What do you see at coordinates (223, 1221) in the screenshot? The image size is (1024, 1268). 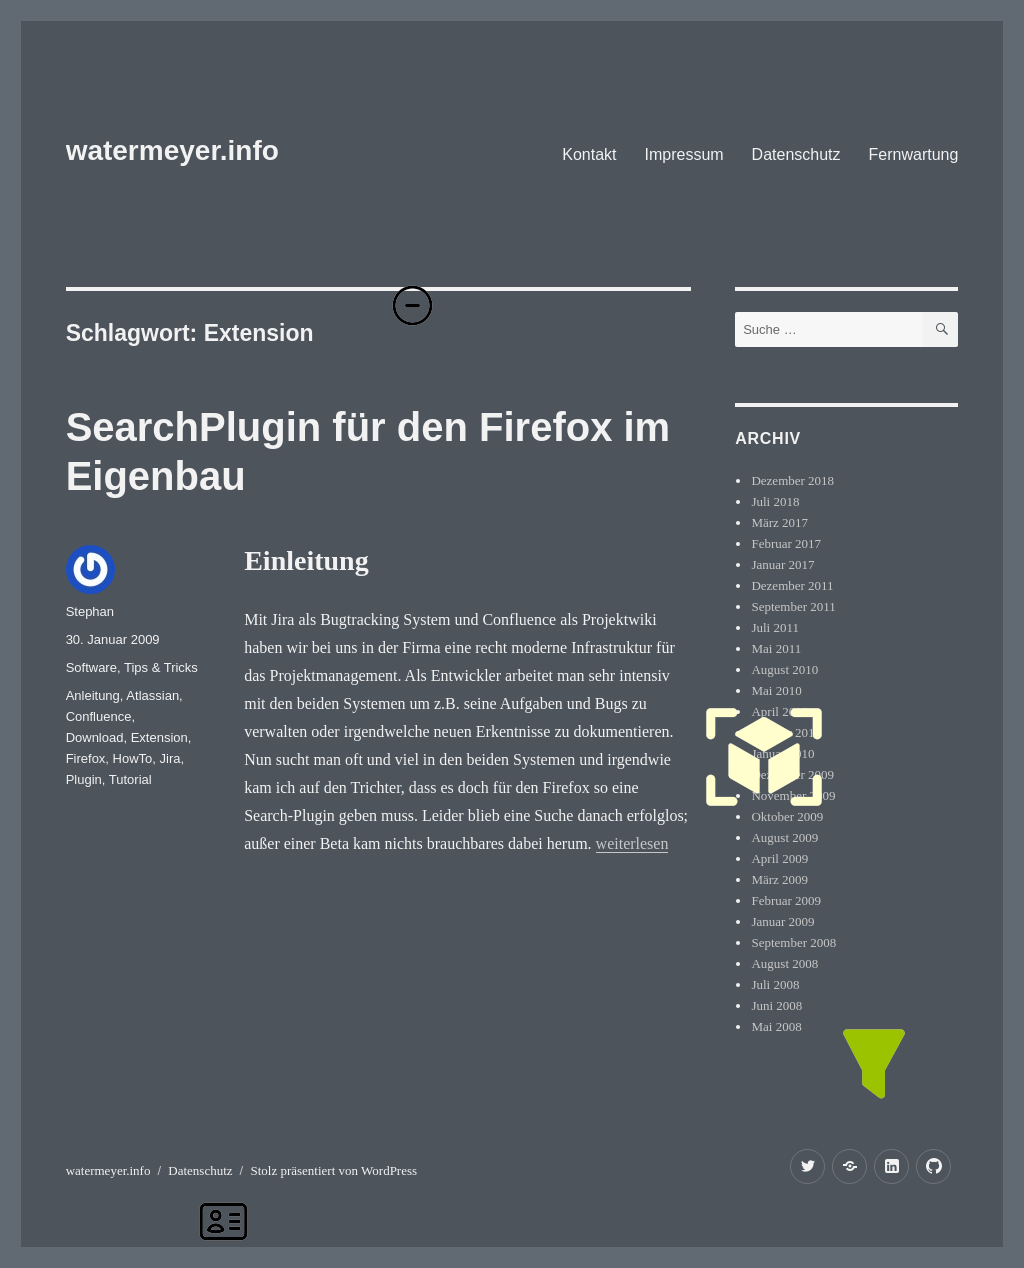 I see `view your profile or identification details` at bounding box center [223, 1221].